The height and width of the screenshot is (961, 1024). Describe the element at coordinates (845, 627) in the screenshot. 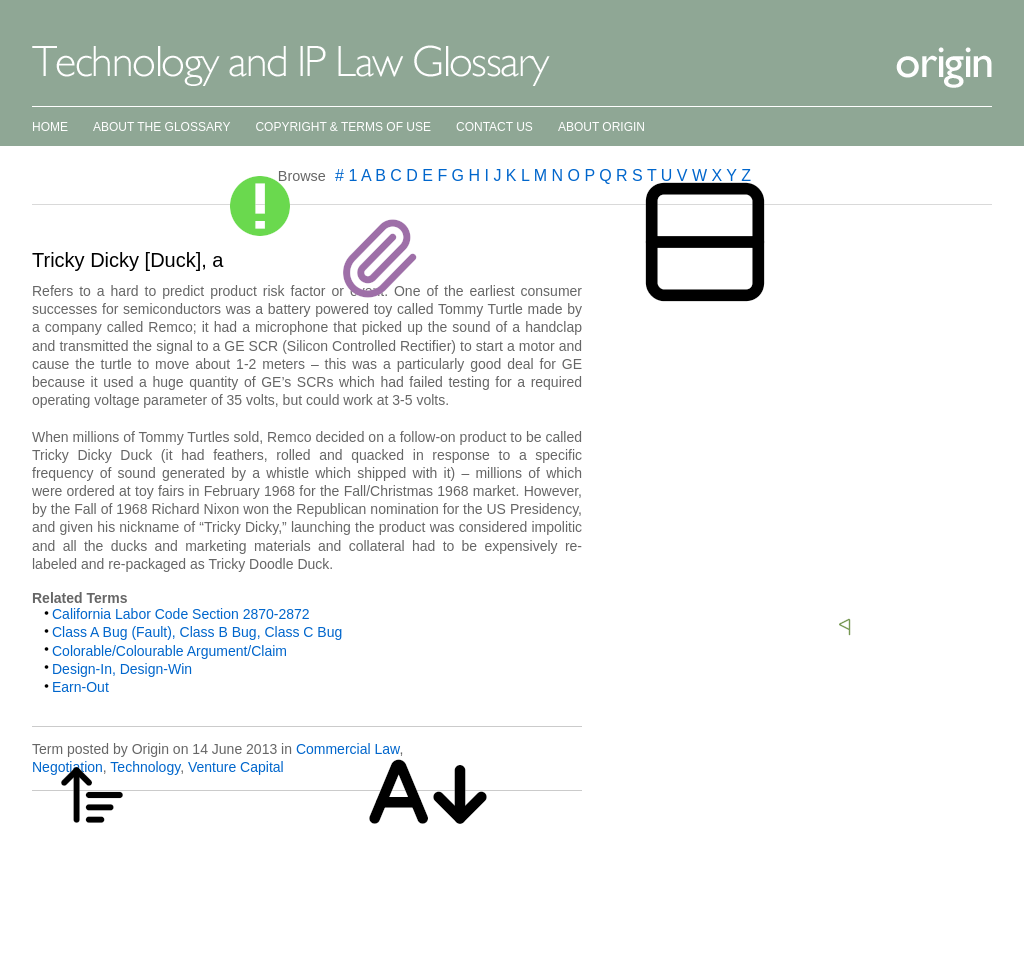

I see `mark or flag an item for review` at that location.